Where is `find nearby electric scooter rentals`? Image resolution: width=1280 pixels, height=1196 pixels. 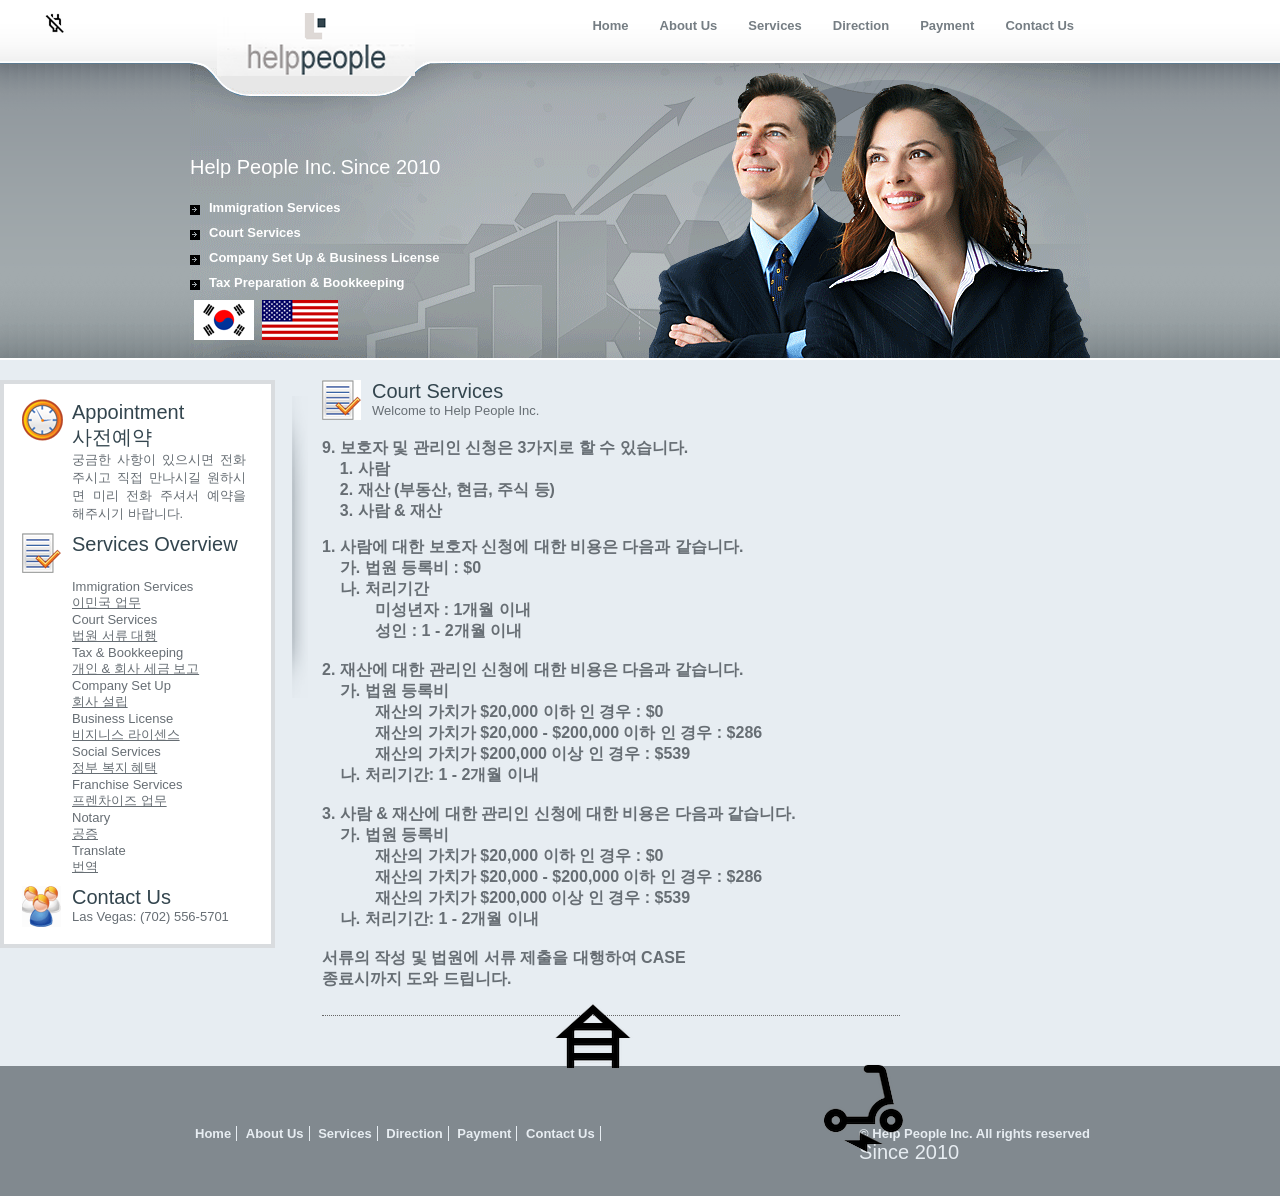
find nearby electric scooter rentals is located at coordinates (863, 1108).